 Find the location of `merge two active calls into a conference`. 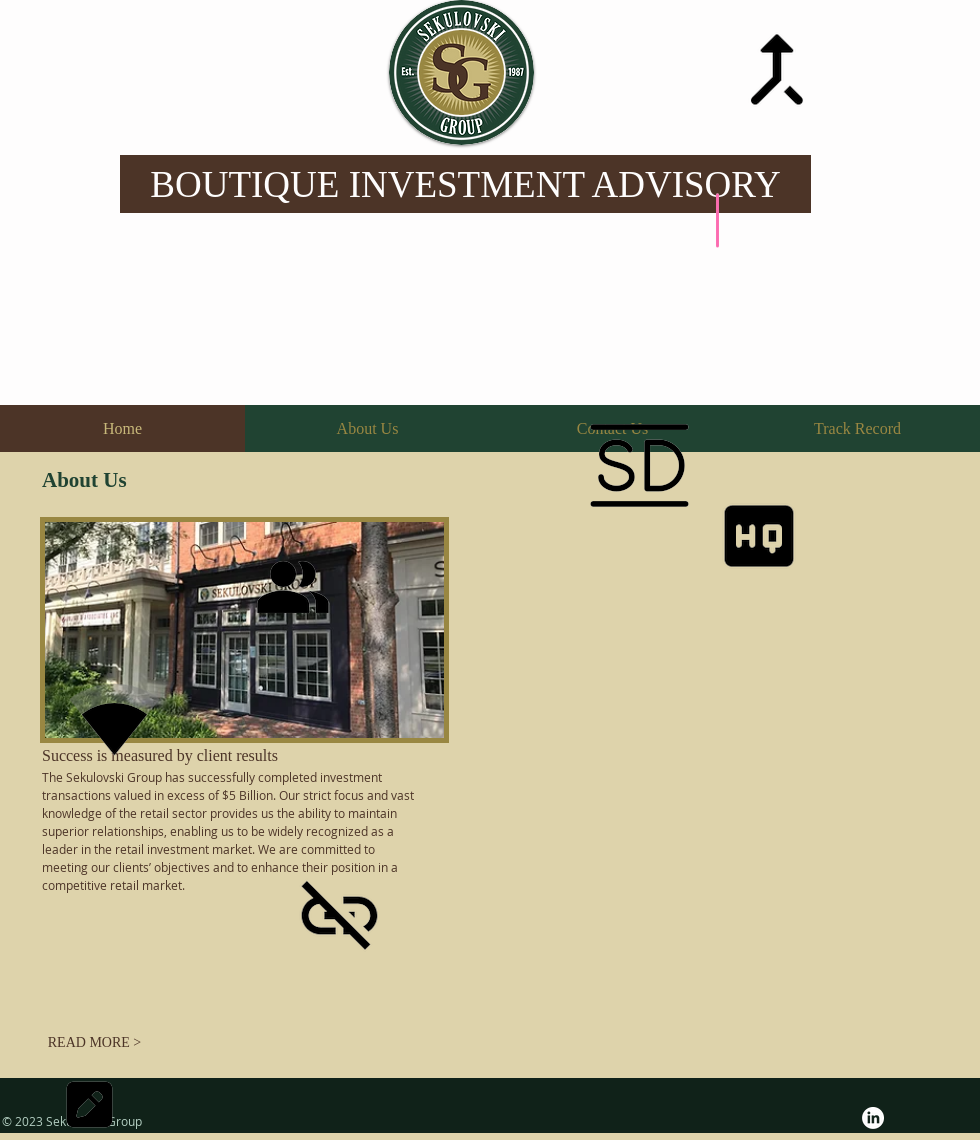

merge two active calls into a conference is located at coordinates (777, 70).